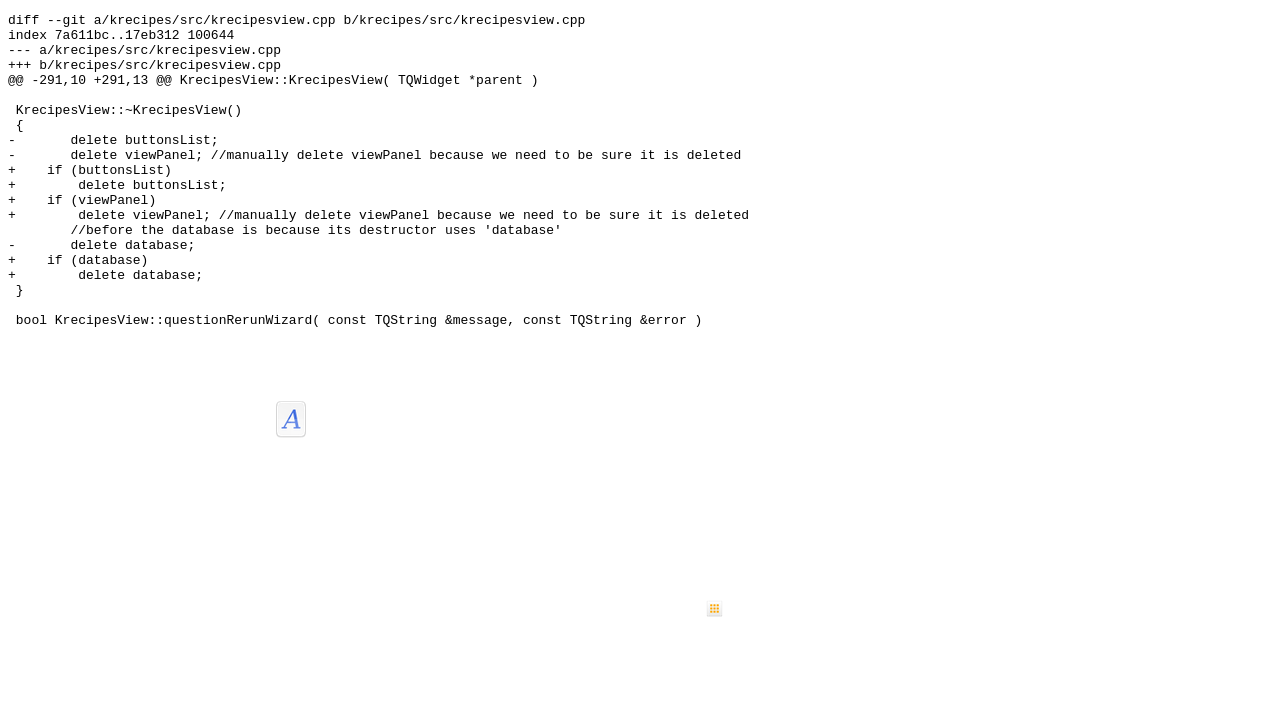 This screenshot has width=1280, height=720. I want to click on view items in grid layout, so click(714, 608).